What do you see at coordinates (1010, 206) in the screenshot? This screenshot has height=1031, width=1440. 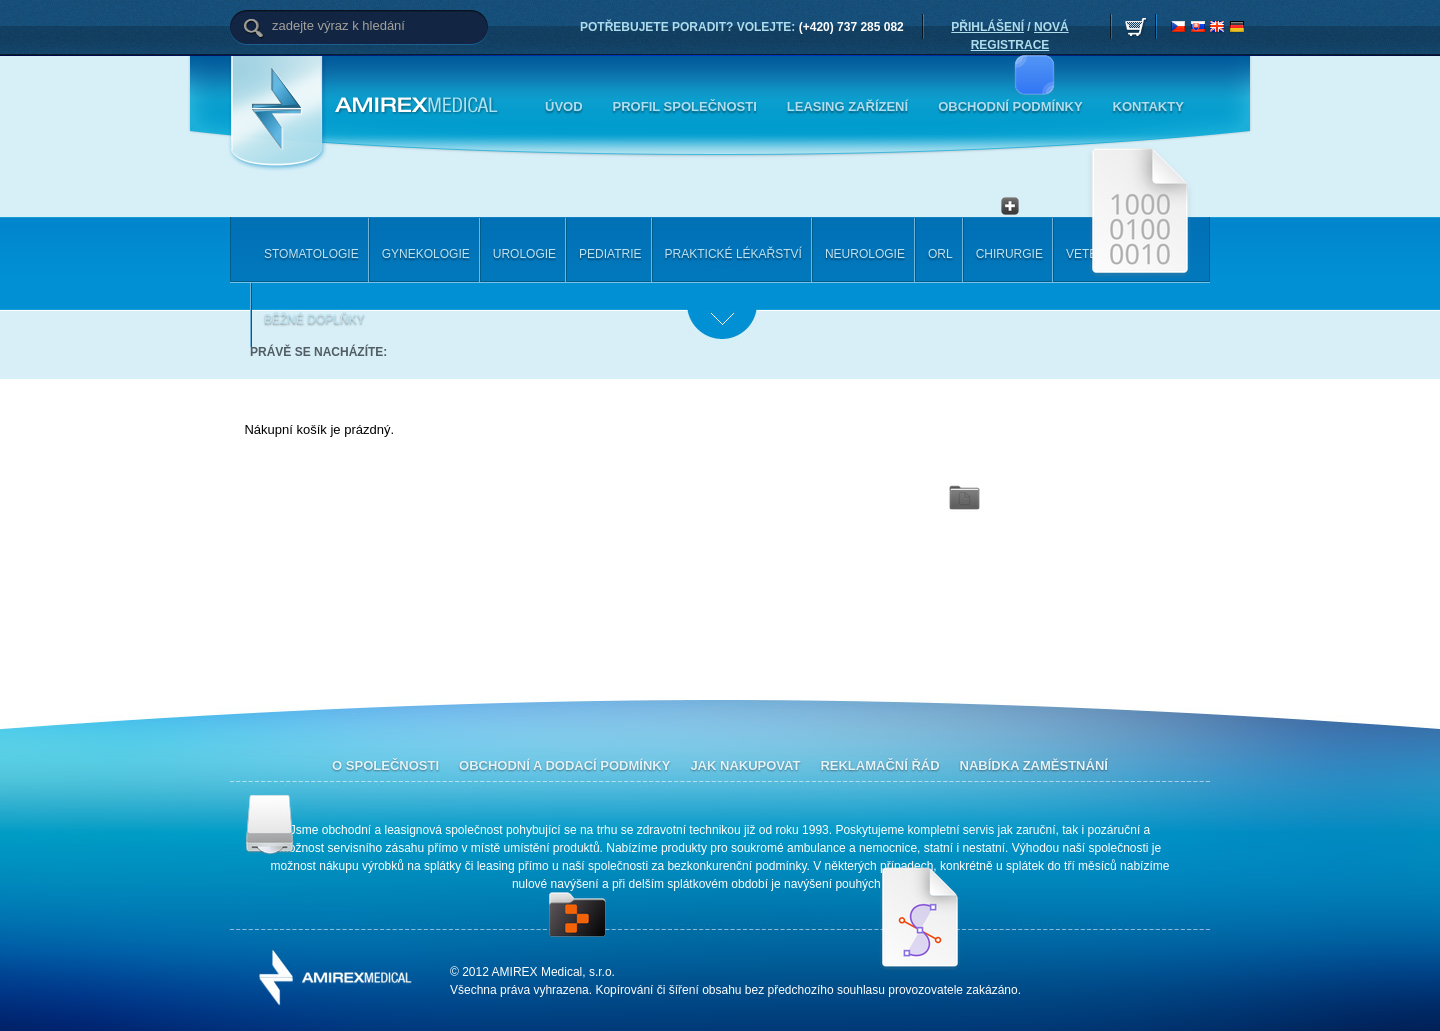 I see `open the mycanal streaming app` at bounding box center [1010, 206].